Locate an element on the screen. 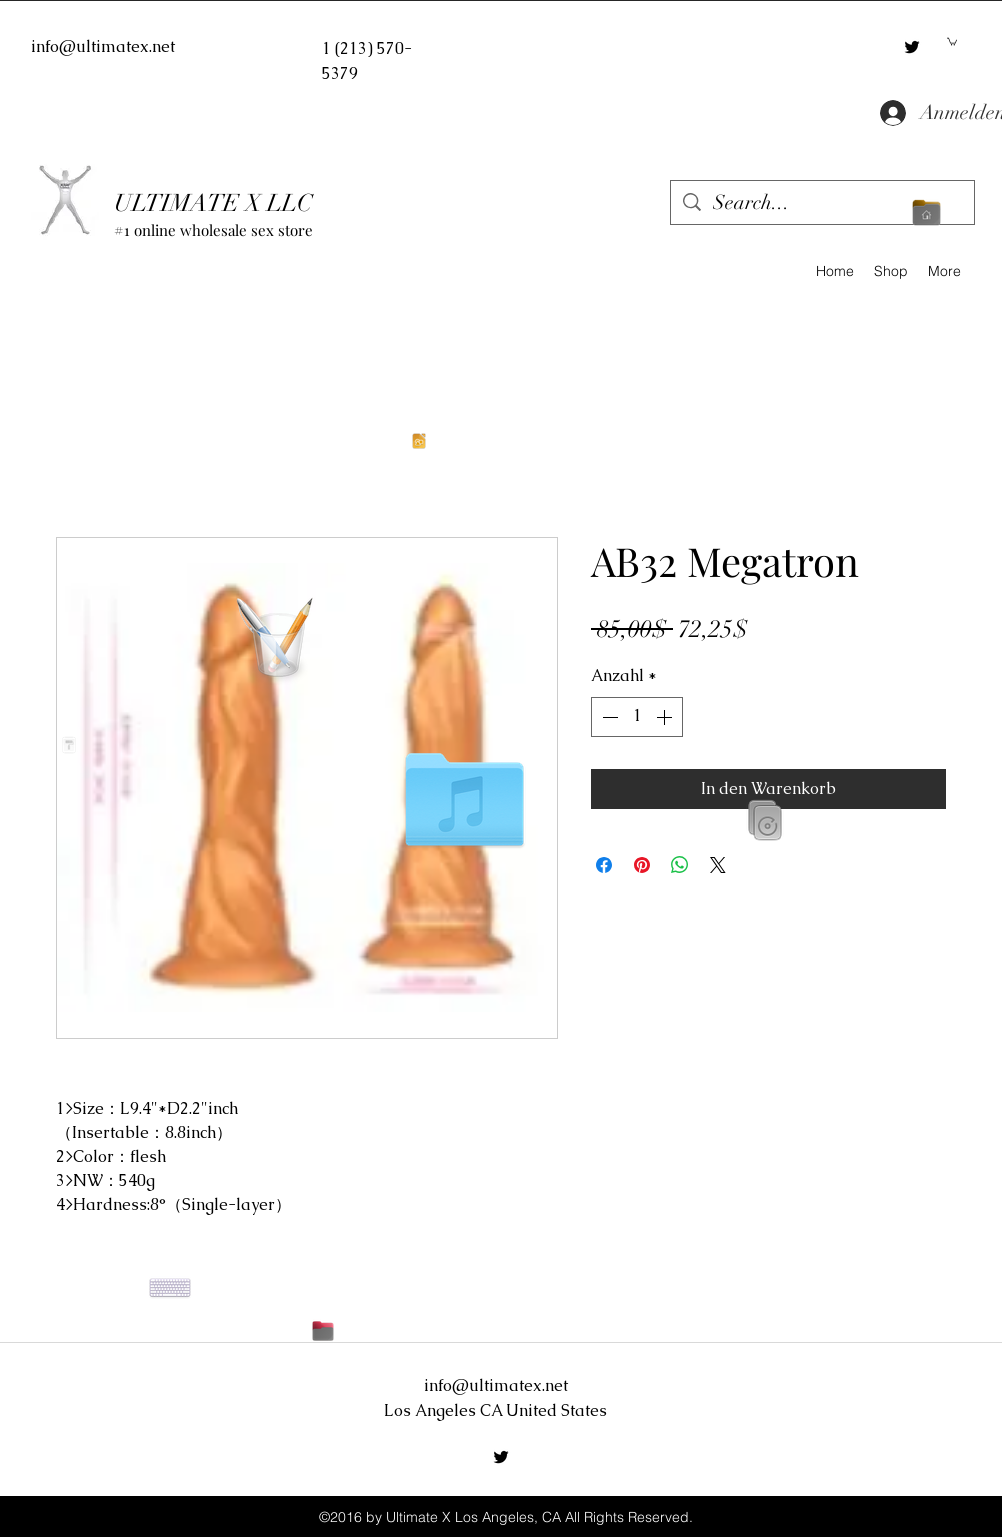 The width and height of the screenshot is (1002, 1539). a theme or appearance customization file is located at coordinates (69, 745).